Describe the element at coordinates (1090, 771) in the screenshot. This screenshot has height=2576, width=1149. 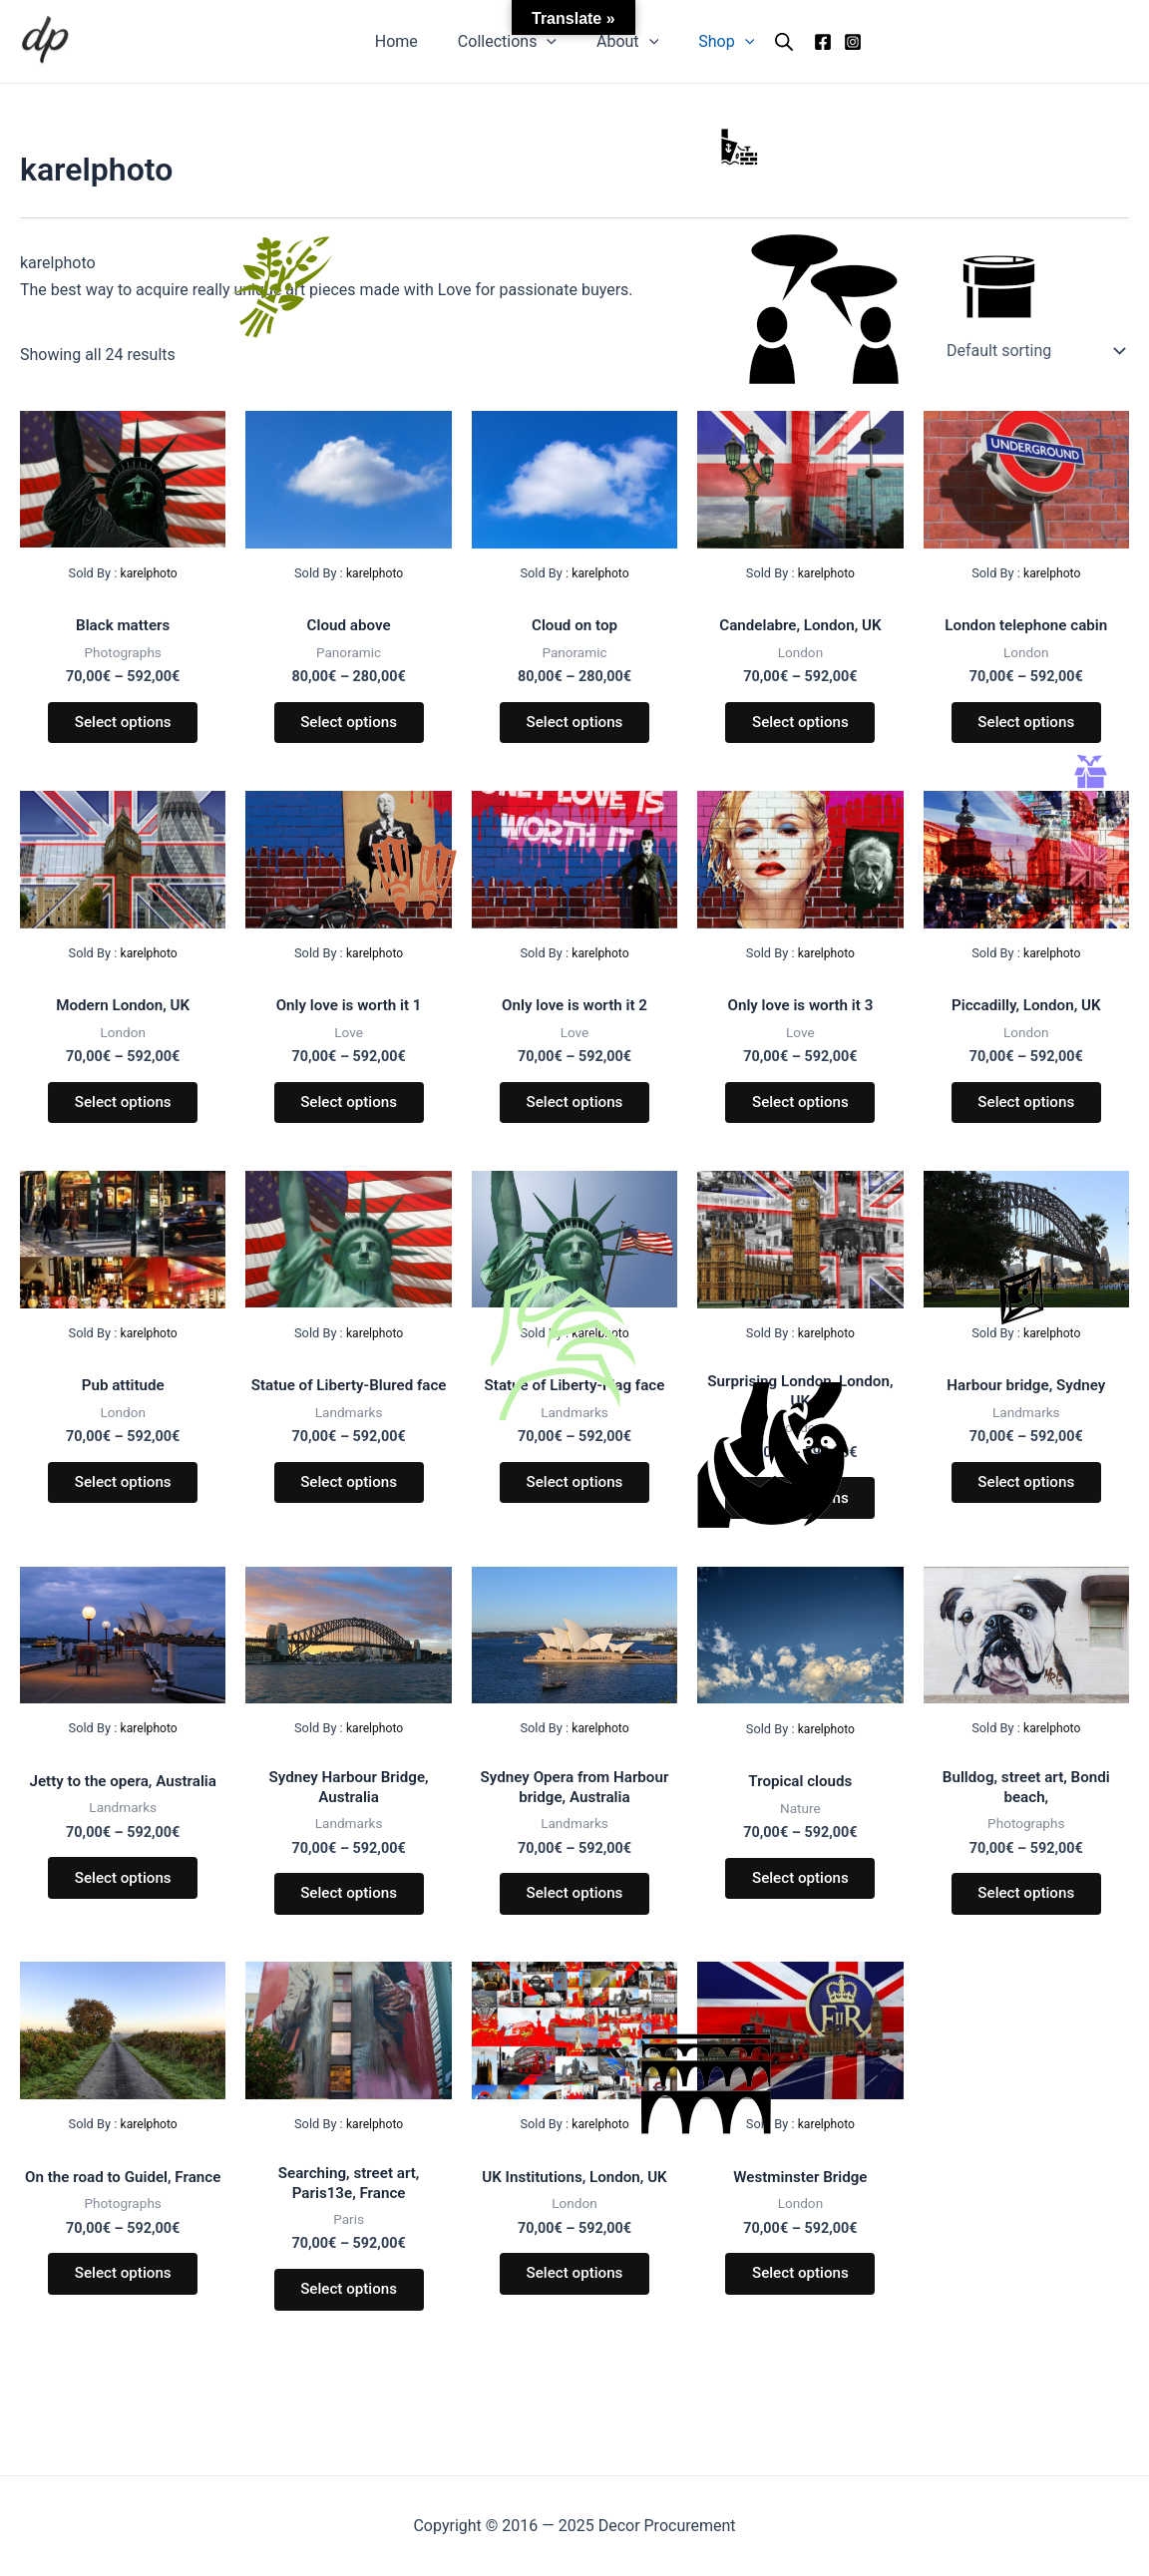
I see `unpack or open a delivery` at that location.